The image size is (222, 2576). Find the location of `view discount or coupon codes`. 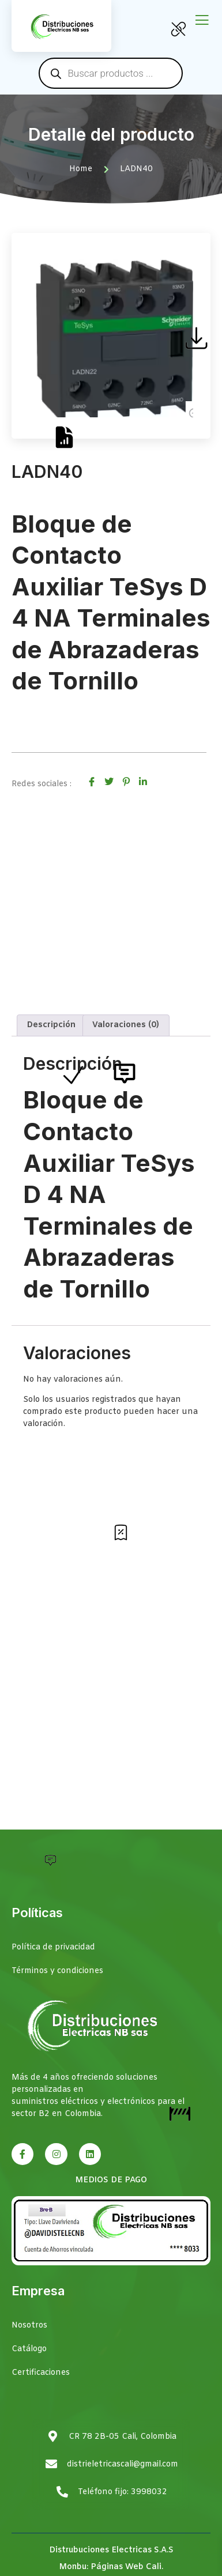

view discount or coupon codes is located at coordinates (121, 1532).